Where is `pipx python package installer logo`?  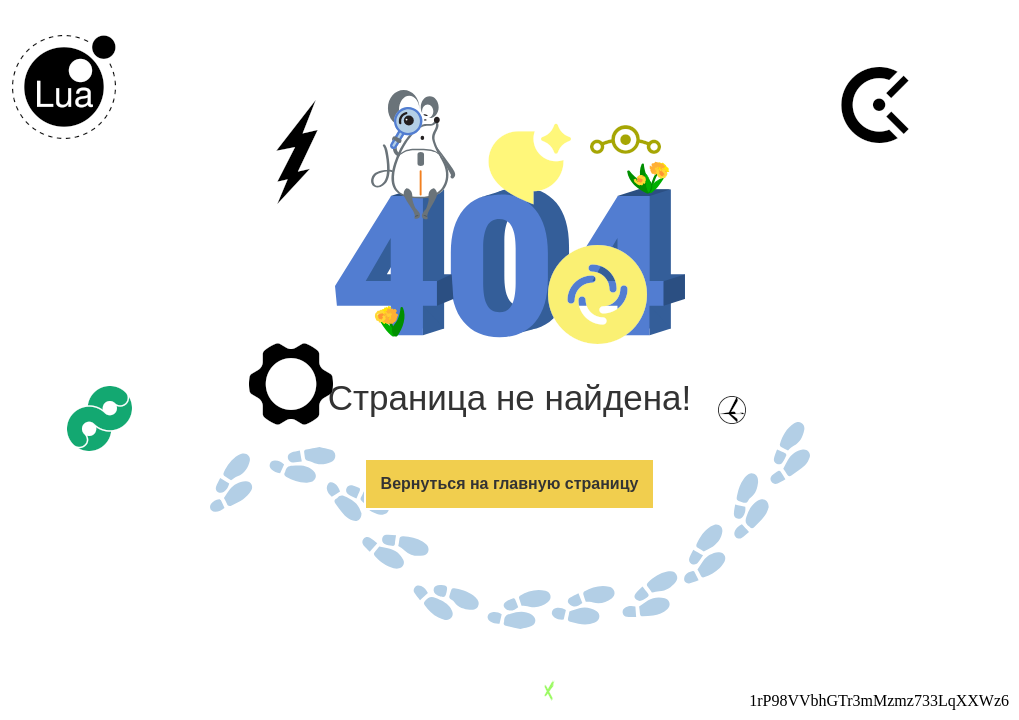
pipx python package installer logo is located at coordinates (549, 690).